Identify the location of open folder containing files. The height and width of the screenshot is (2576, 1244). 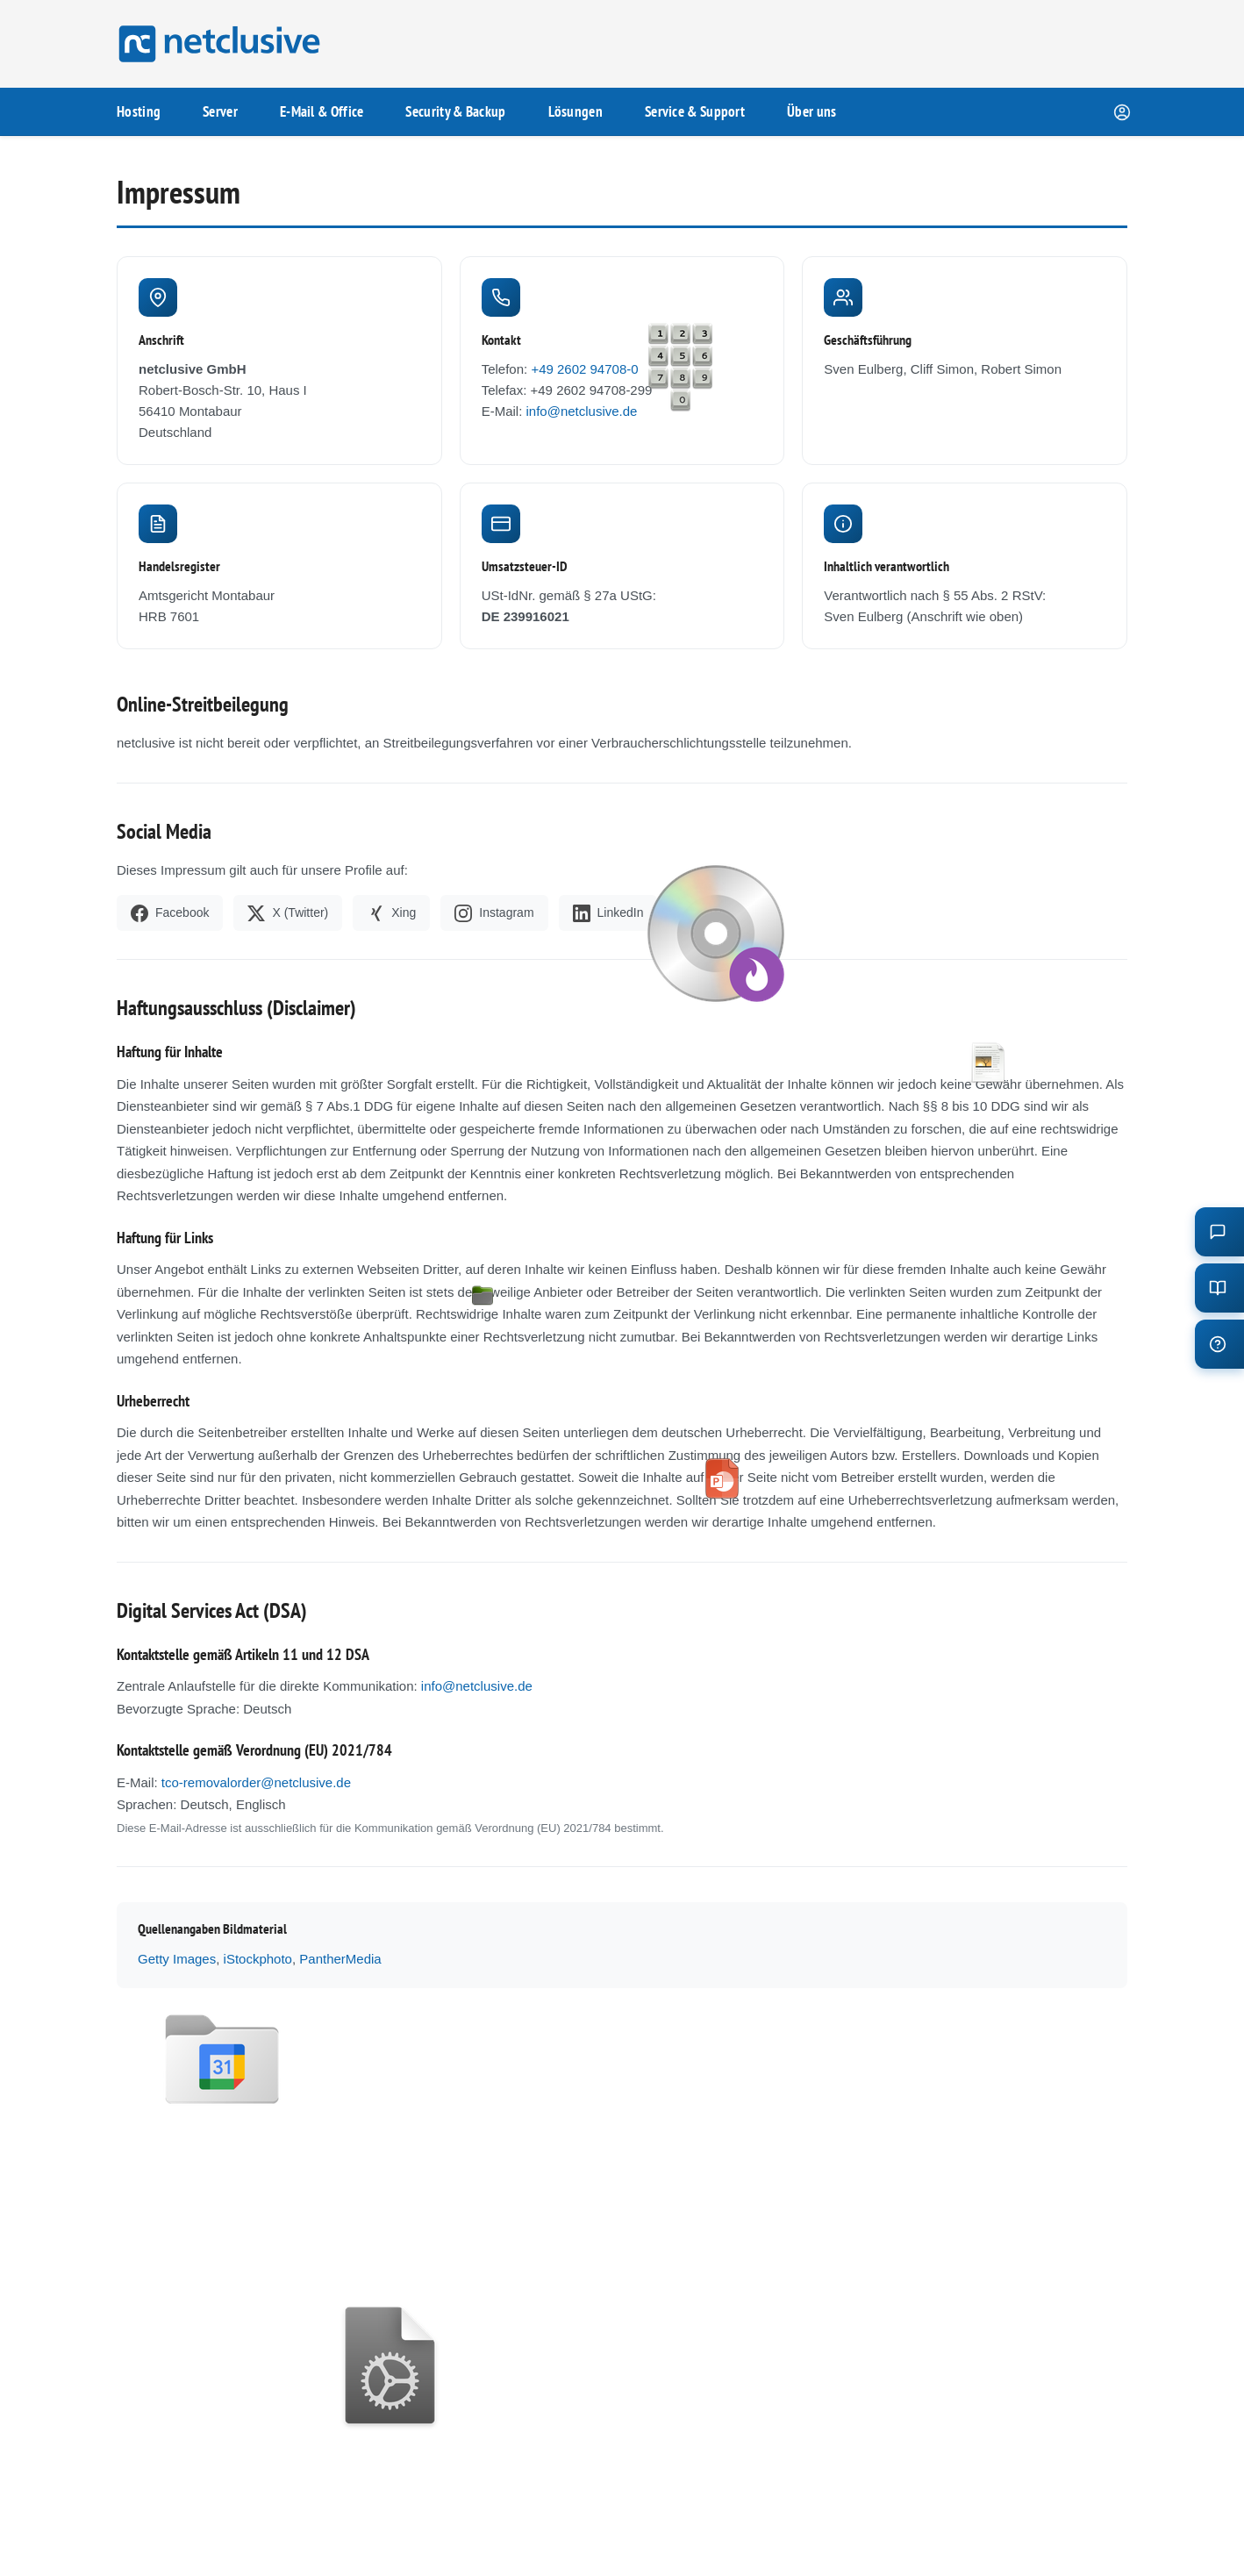
(483, 1295).